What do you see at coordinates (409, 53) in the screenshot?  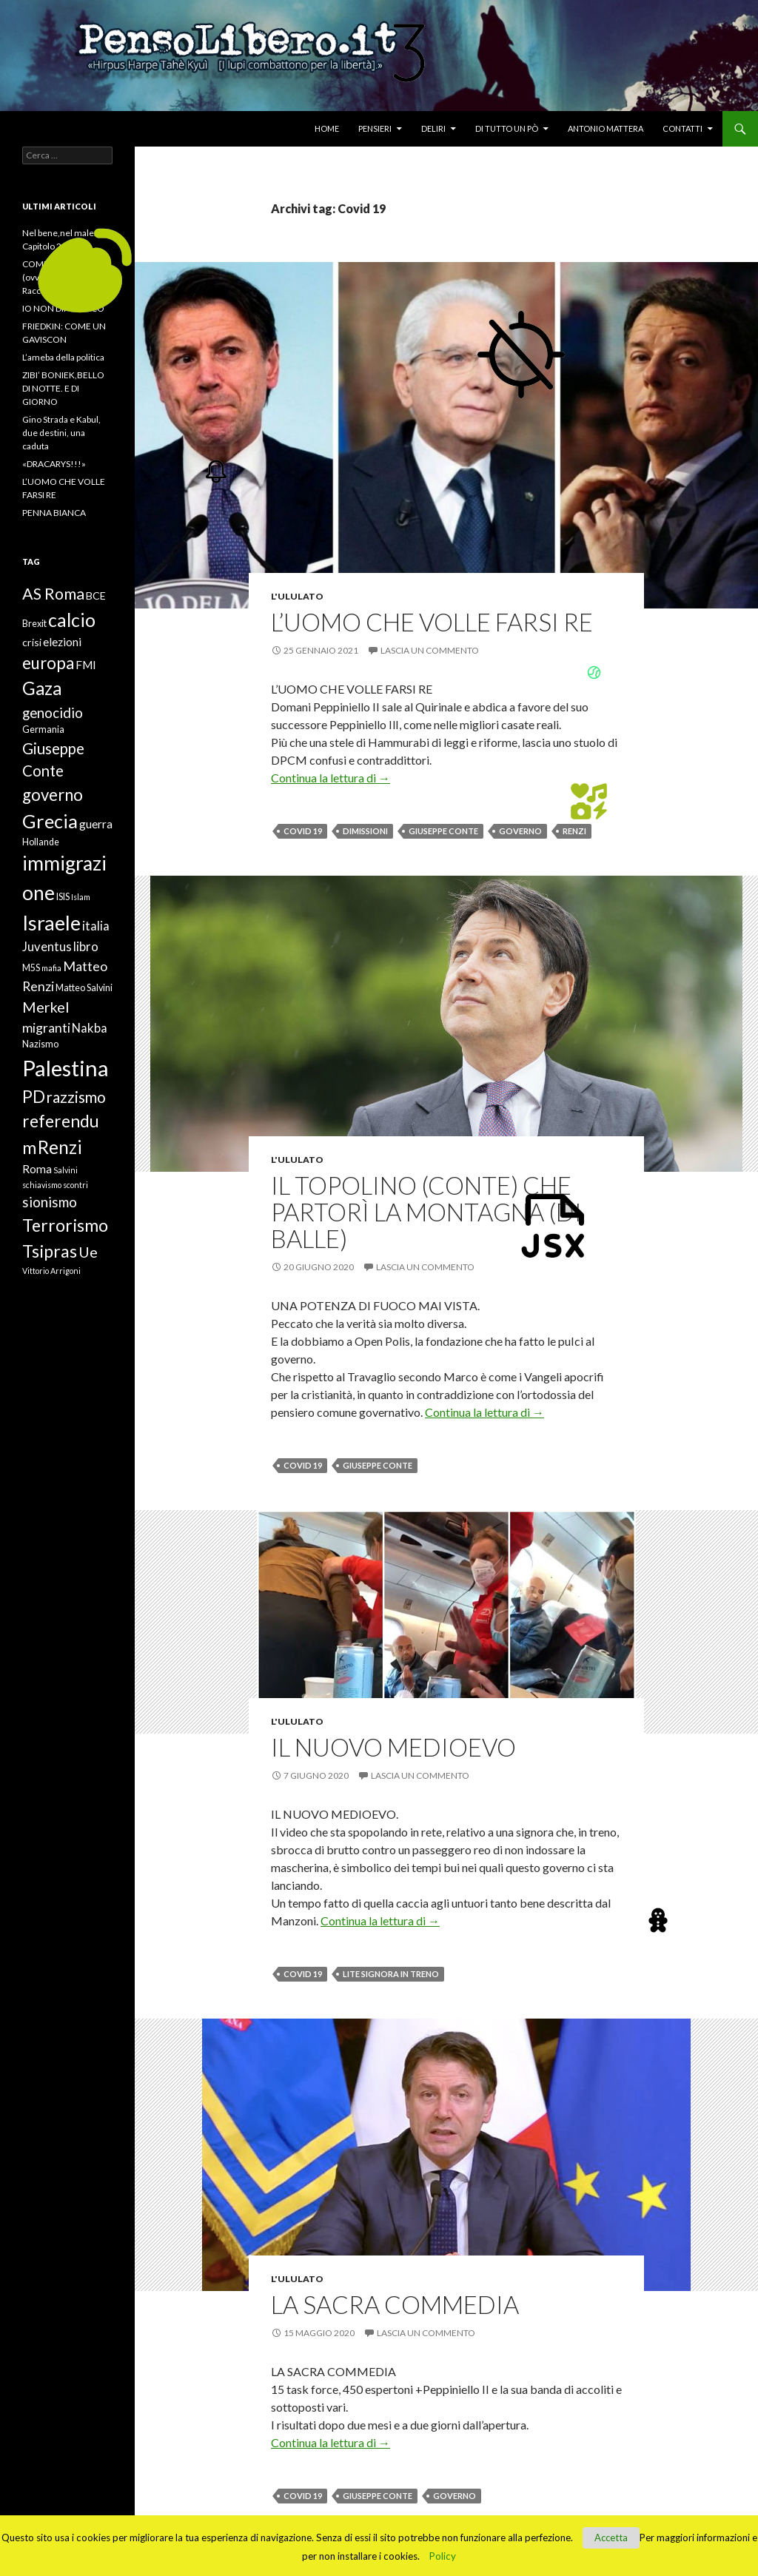 I see `indicates step three in a multi-step process` at bounding box center [409, 53].